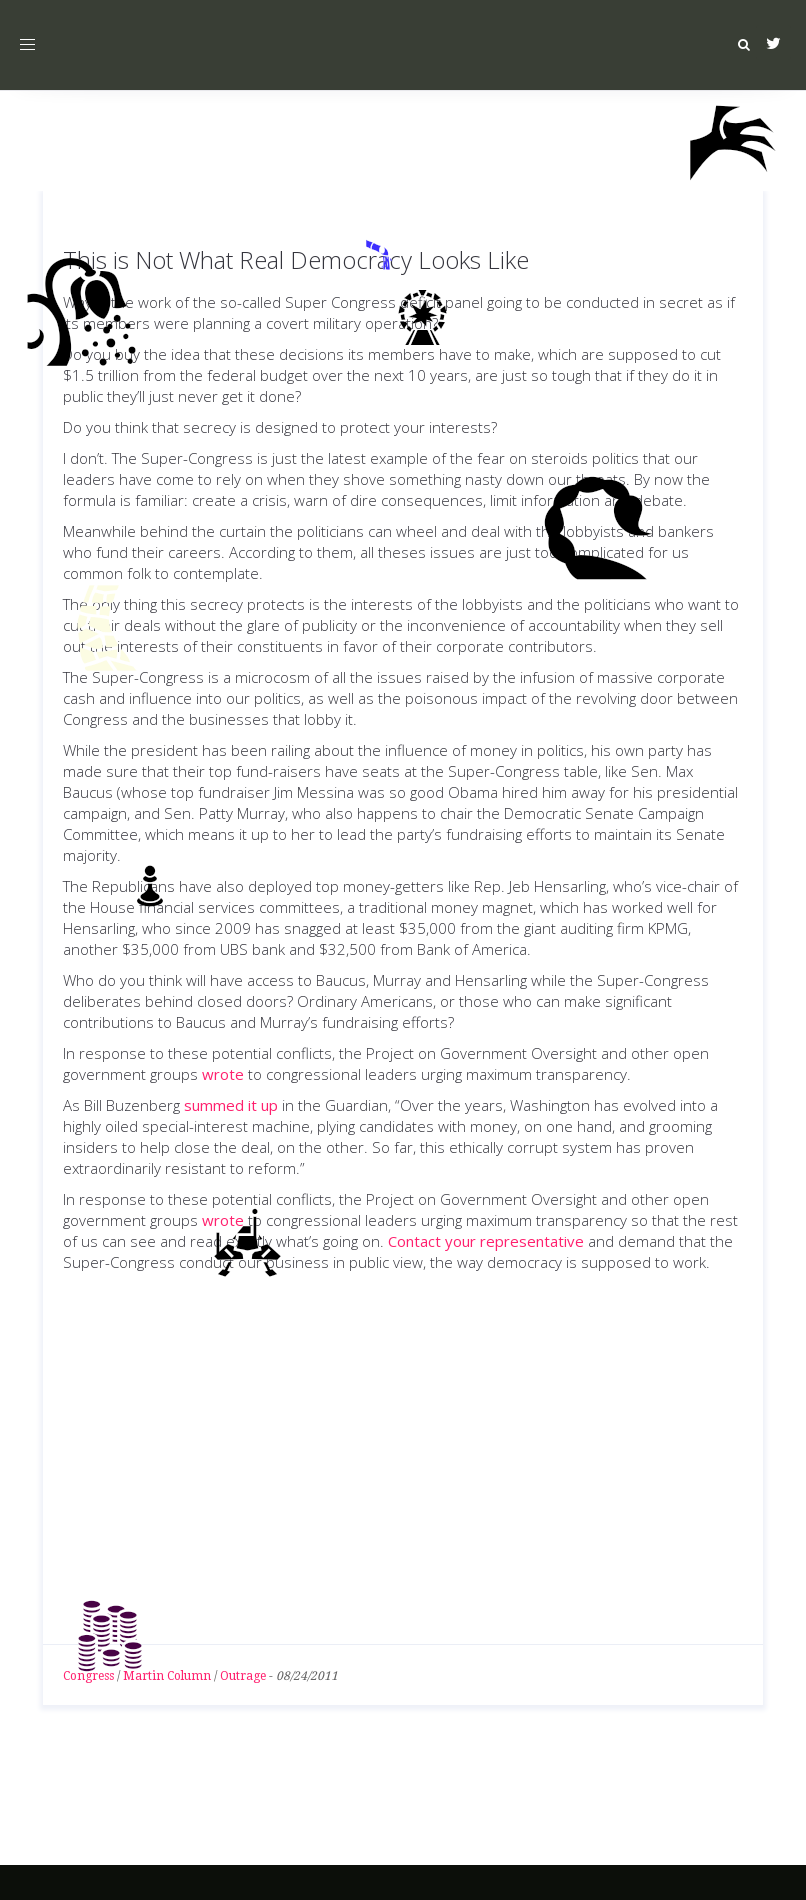 This screenshot has width=806, height=1900. Describe the element at coordinates (247, 1244) in the screenshot. I see `mars pathfinder rover or space exploration feature` at that location.